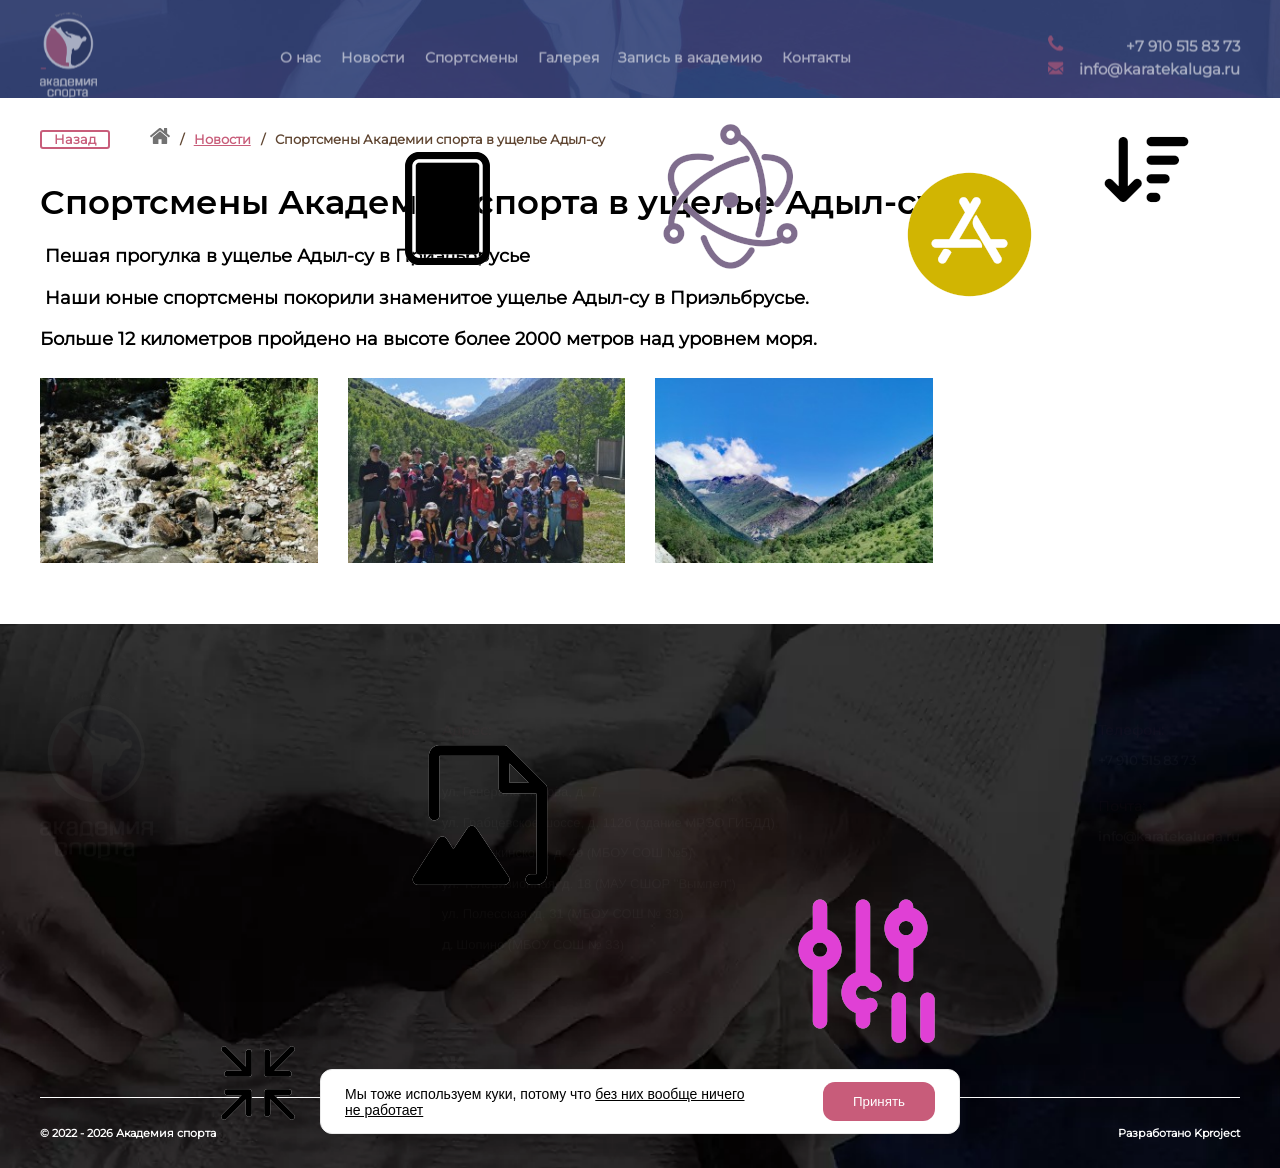  Describe the element at coordinates (1146, 169) in the screenshot. I see `sort items from largest to smallest` at that location.